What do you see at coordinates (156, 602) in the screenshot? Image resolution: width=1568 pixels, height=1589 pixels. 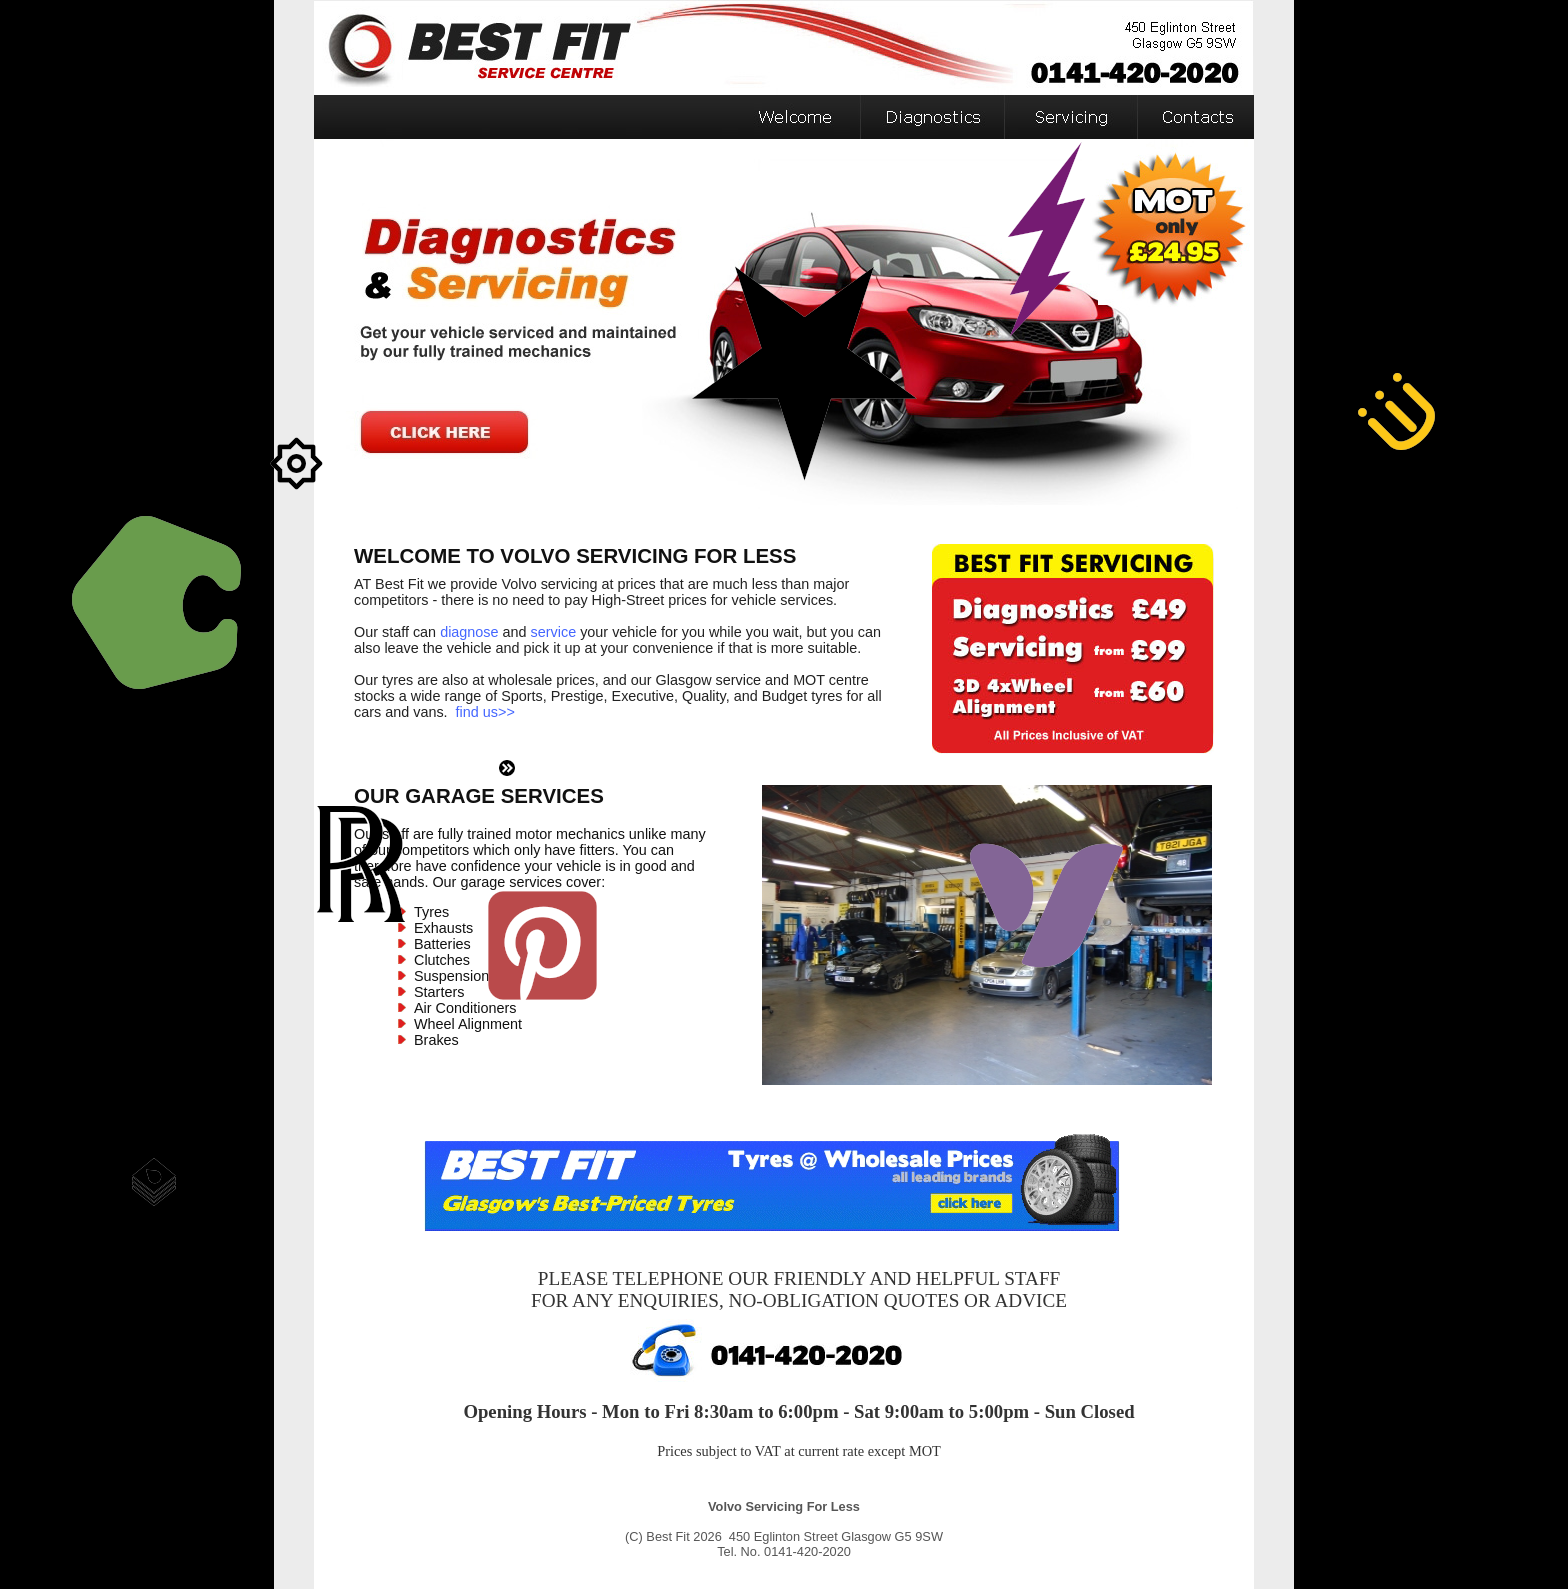 I see `open HumHub social network platform` at bounding box center [156, 602].